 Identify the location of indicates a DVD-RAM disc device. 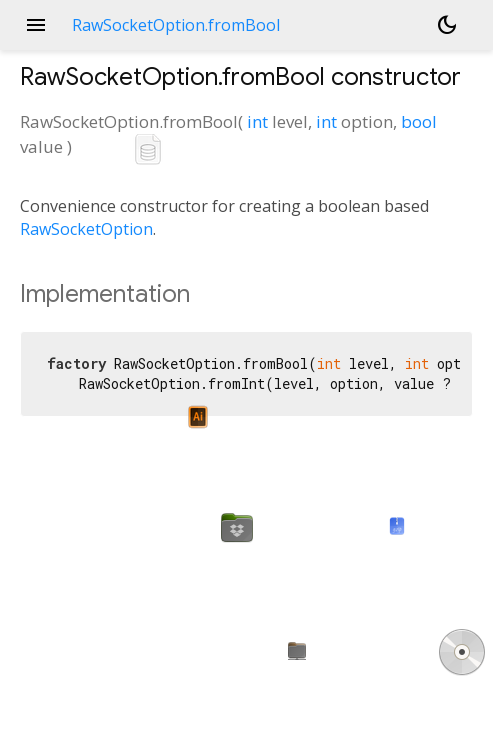
(462, 652).